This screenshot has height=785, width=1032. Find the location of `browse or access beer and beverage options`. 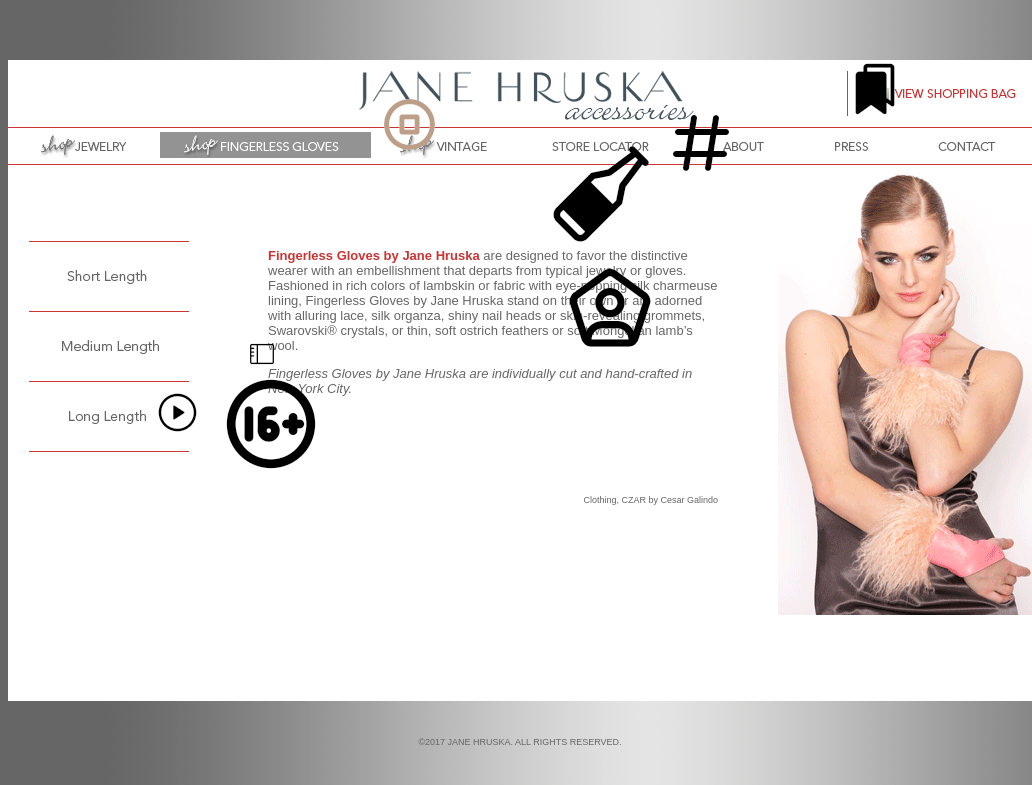

browse or access beer and beverage options is located at coordinates (599, 195).